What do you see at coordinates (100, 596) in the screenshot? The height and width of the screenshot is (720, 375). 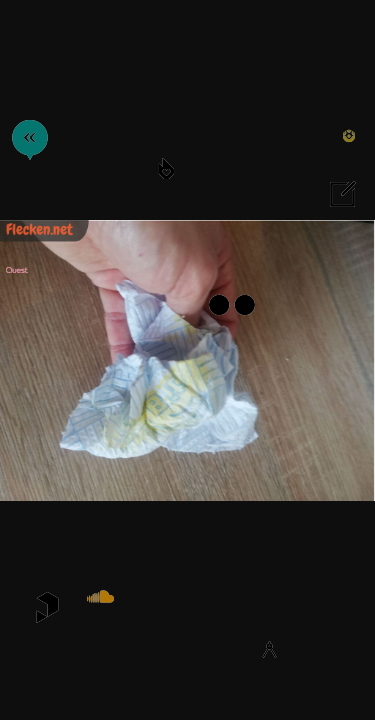 I see `open SoundCloud app` at bounding box center [100, 596].